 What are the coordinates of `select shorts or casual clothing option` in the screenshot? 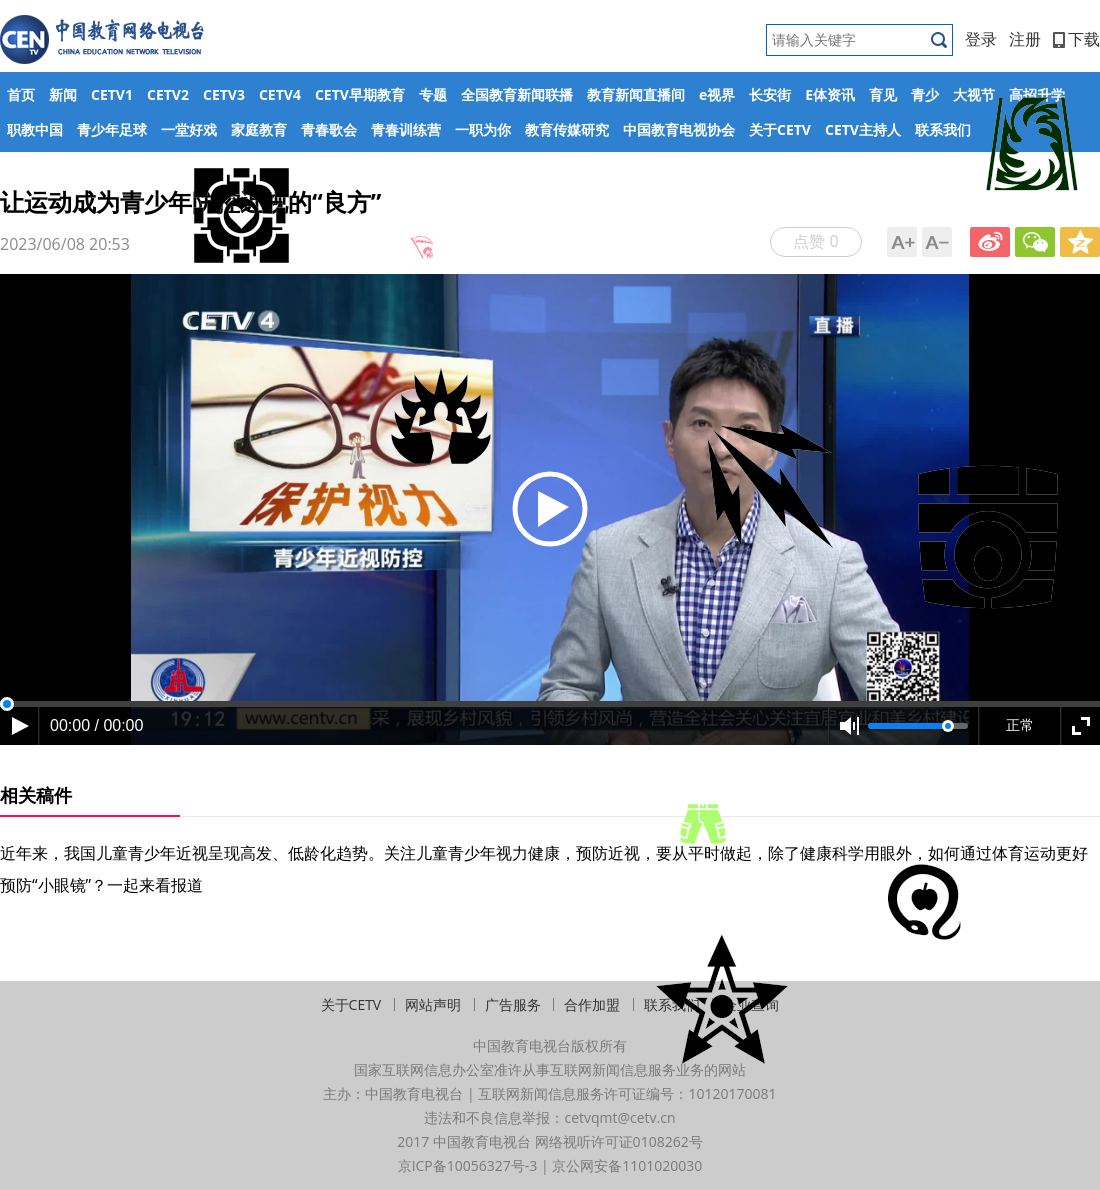 It's located at (703, 824).